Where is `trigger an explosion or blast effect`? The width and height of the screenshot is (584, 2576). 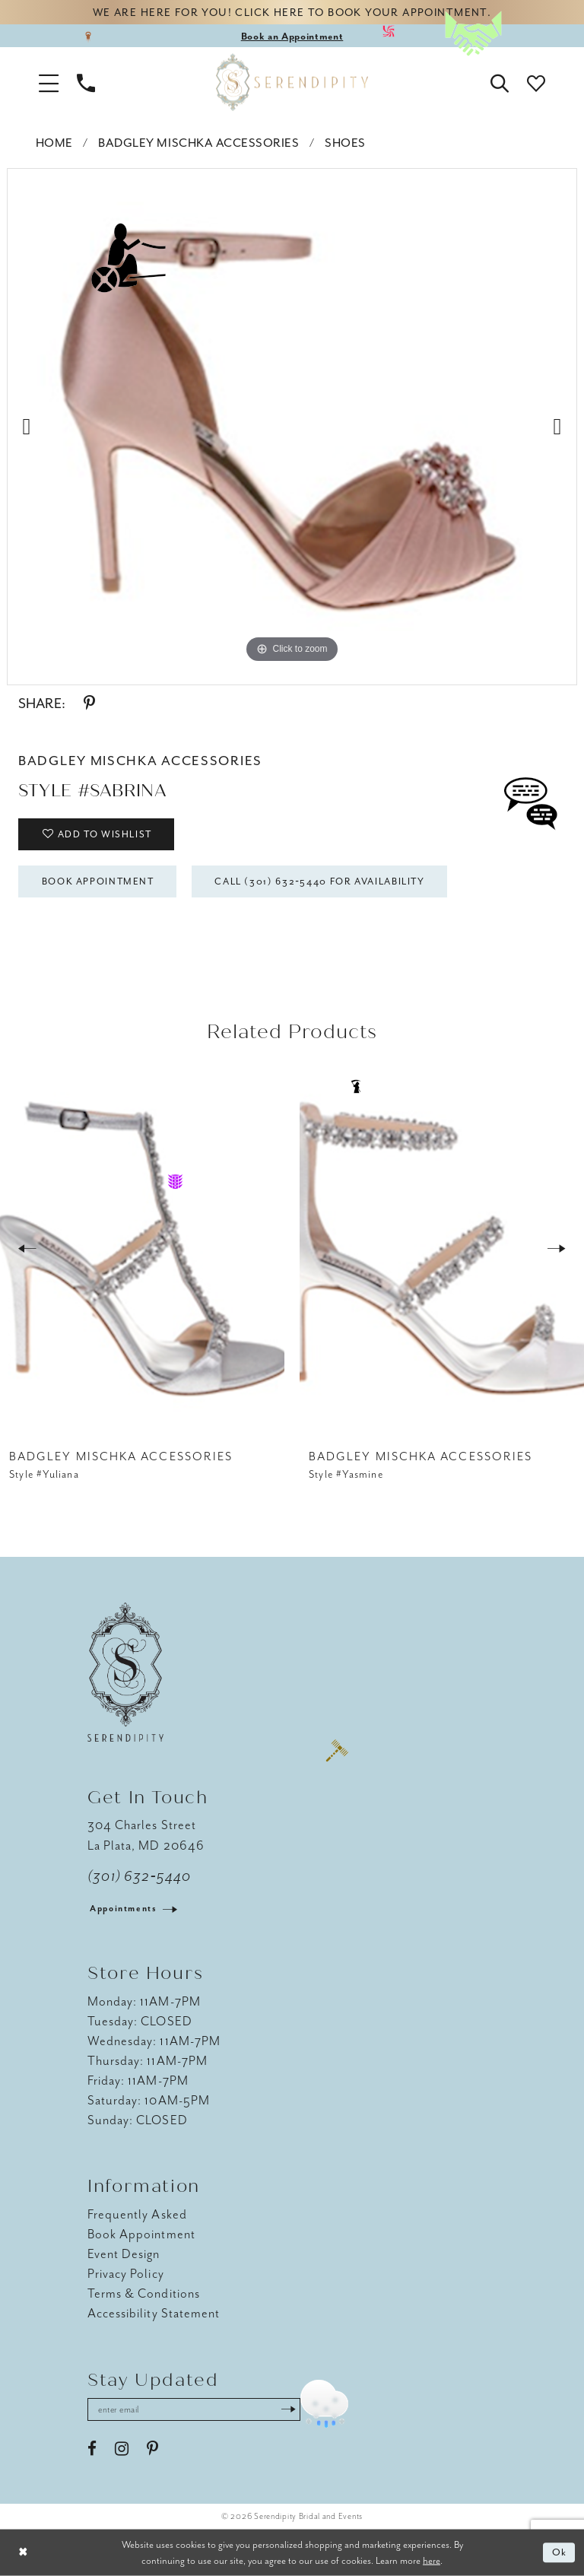 trigger an explosion or blast effect is located at coordinates (88, 37).